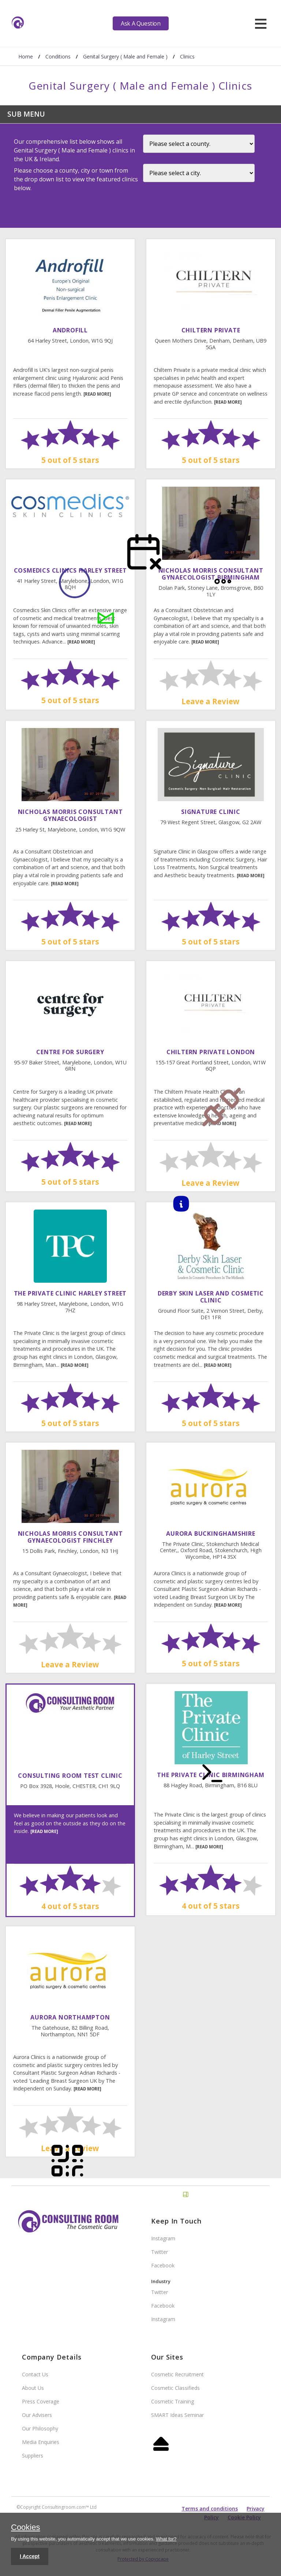 Image resolution: width=281 pixels, height=2576 pixels. Describe the element at coordinates (221, 1107) in the screenshot. I see `disconnect from a device or service` at that location.